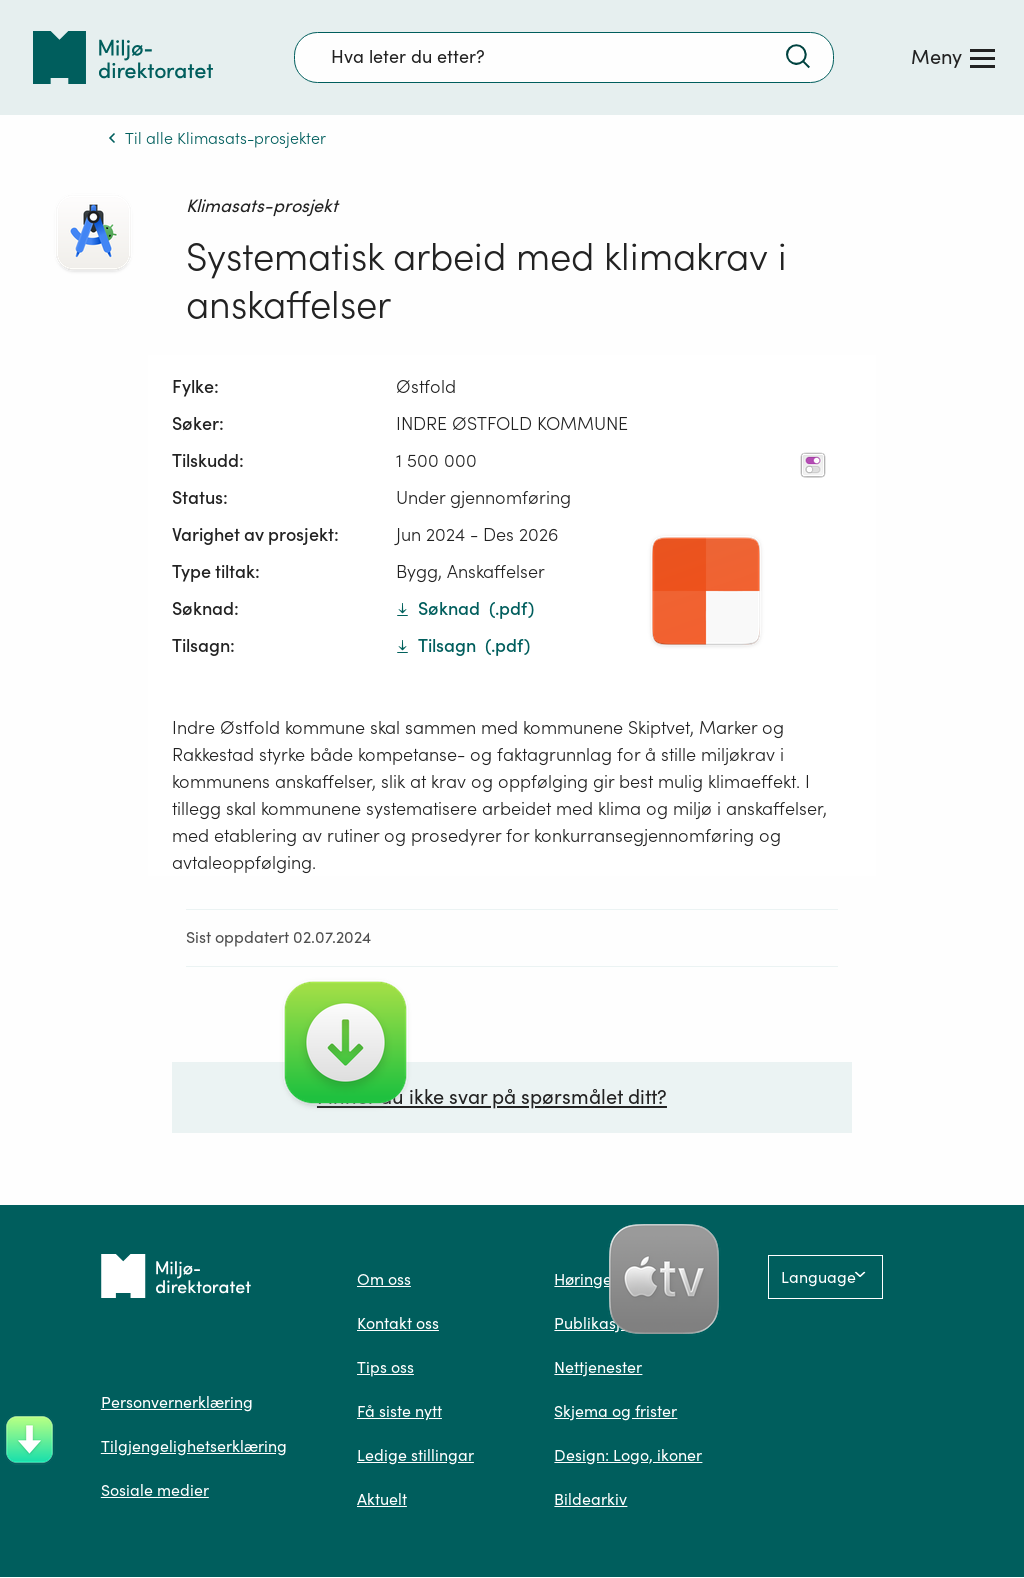 The height and width of the screenshot is (1578, 1024). What do you see at coordinates (93, 232) in the screenshot?
I see `open android studio` at bounding box center [93, 232].